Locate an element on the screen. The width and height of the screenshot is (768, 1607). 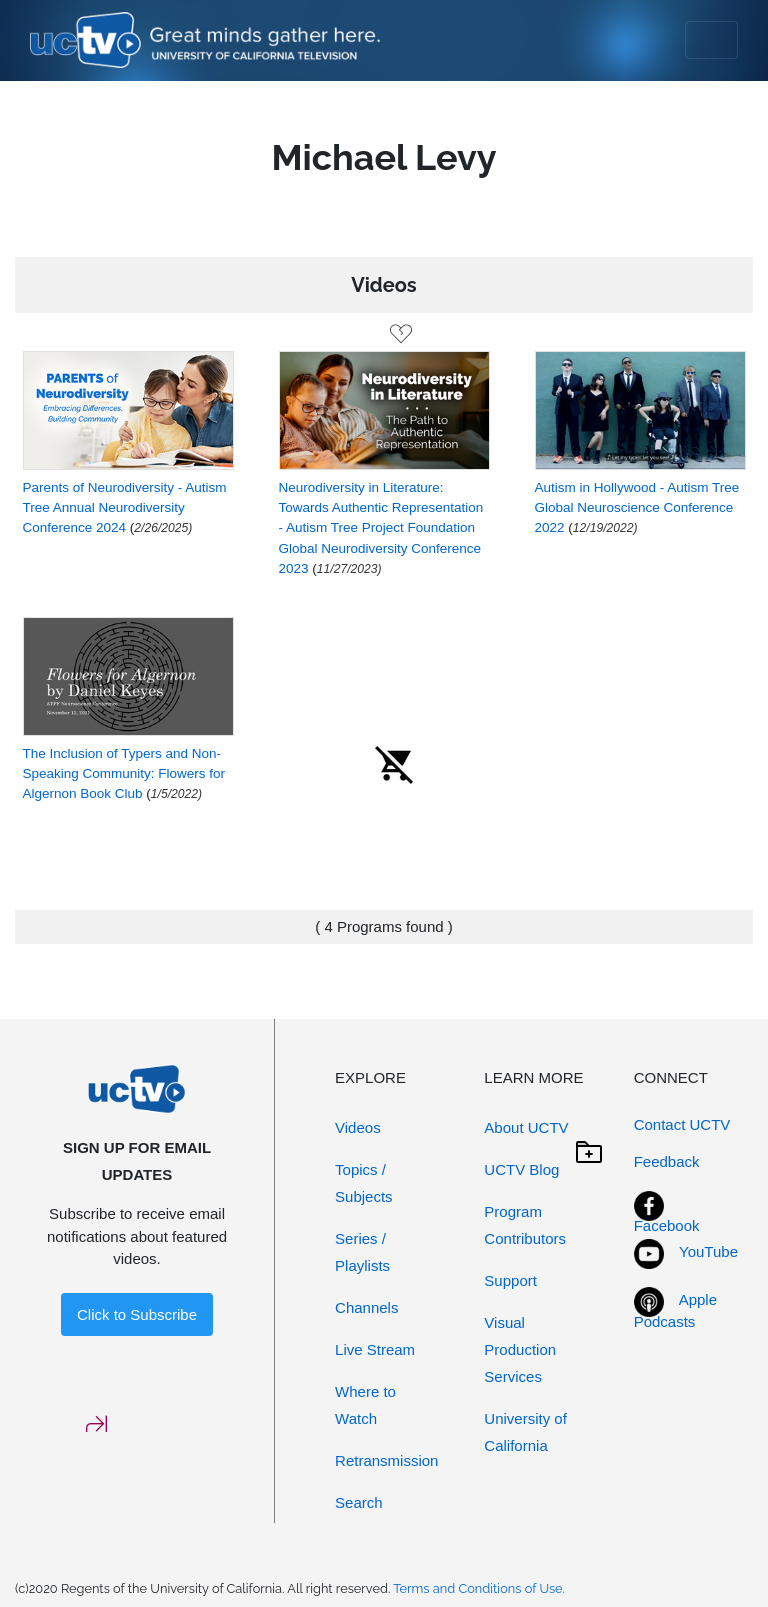
remove item from shopping cart is located at coordinates (395, 764).